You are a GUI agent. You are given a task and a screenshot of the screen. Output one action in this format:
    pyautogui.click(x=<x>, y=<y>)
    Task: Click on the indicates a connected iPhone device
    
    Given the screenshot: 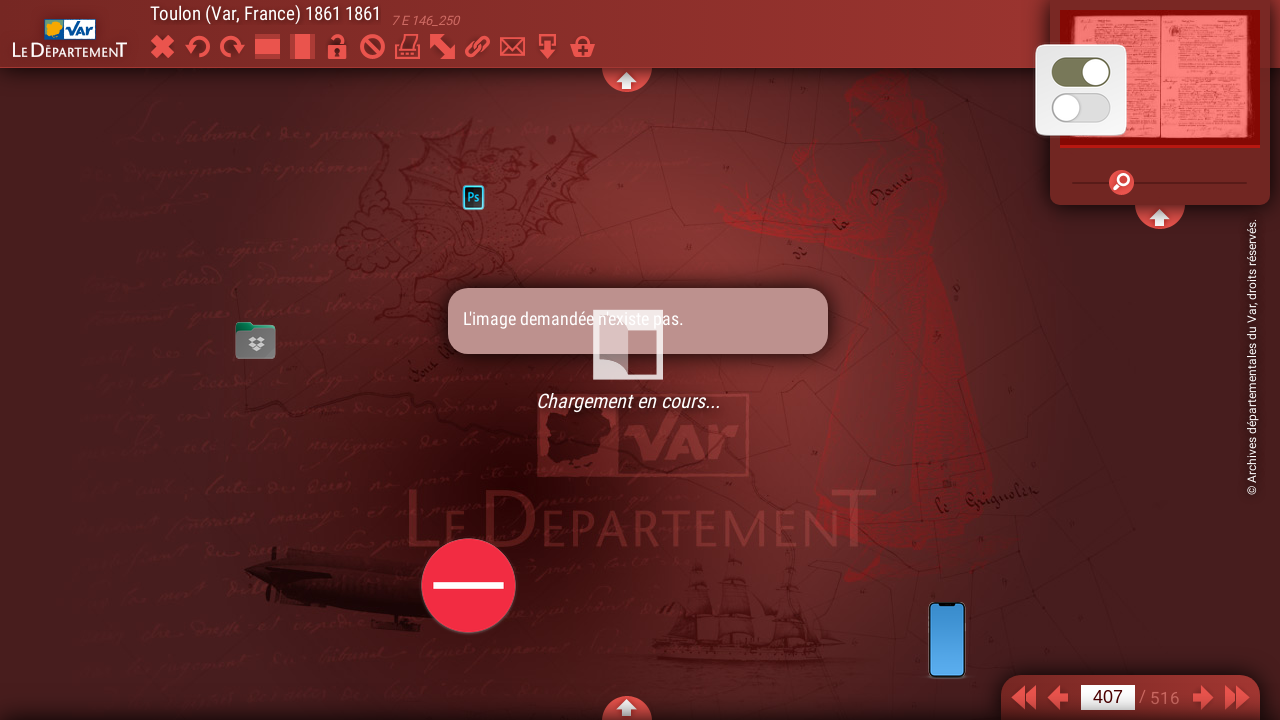 What is the action you would take?
    pyautogui.click(x=947, y=641)
    